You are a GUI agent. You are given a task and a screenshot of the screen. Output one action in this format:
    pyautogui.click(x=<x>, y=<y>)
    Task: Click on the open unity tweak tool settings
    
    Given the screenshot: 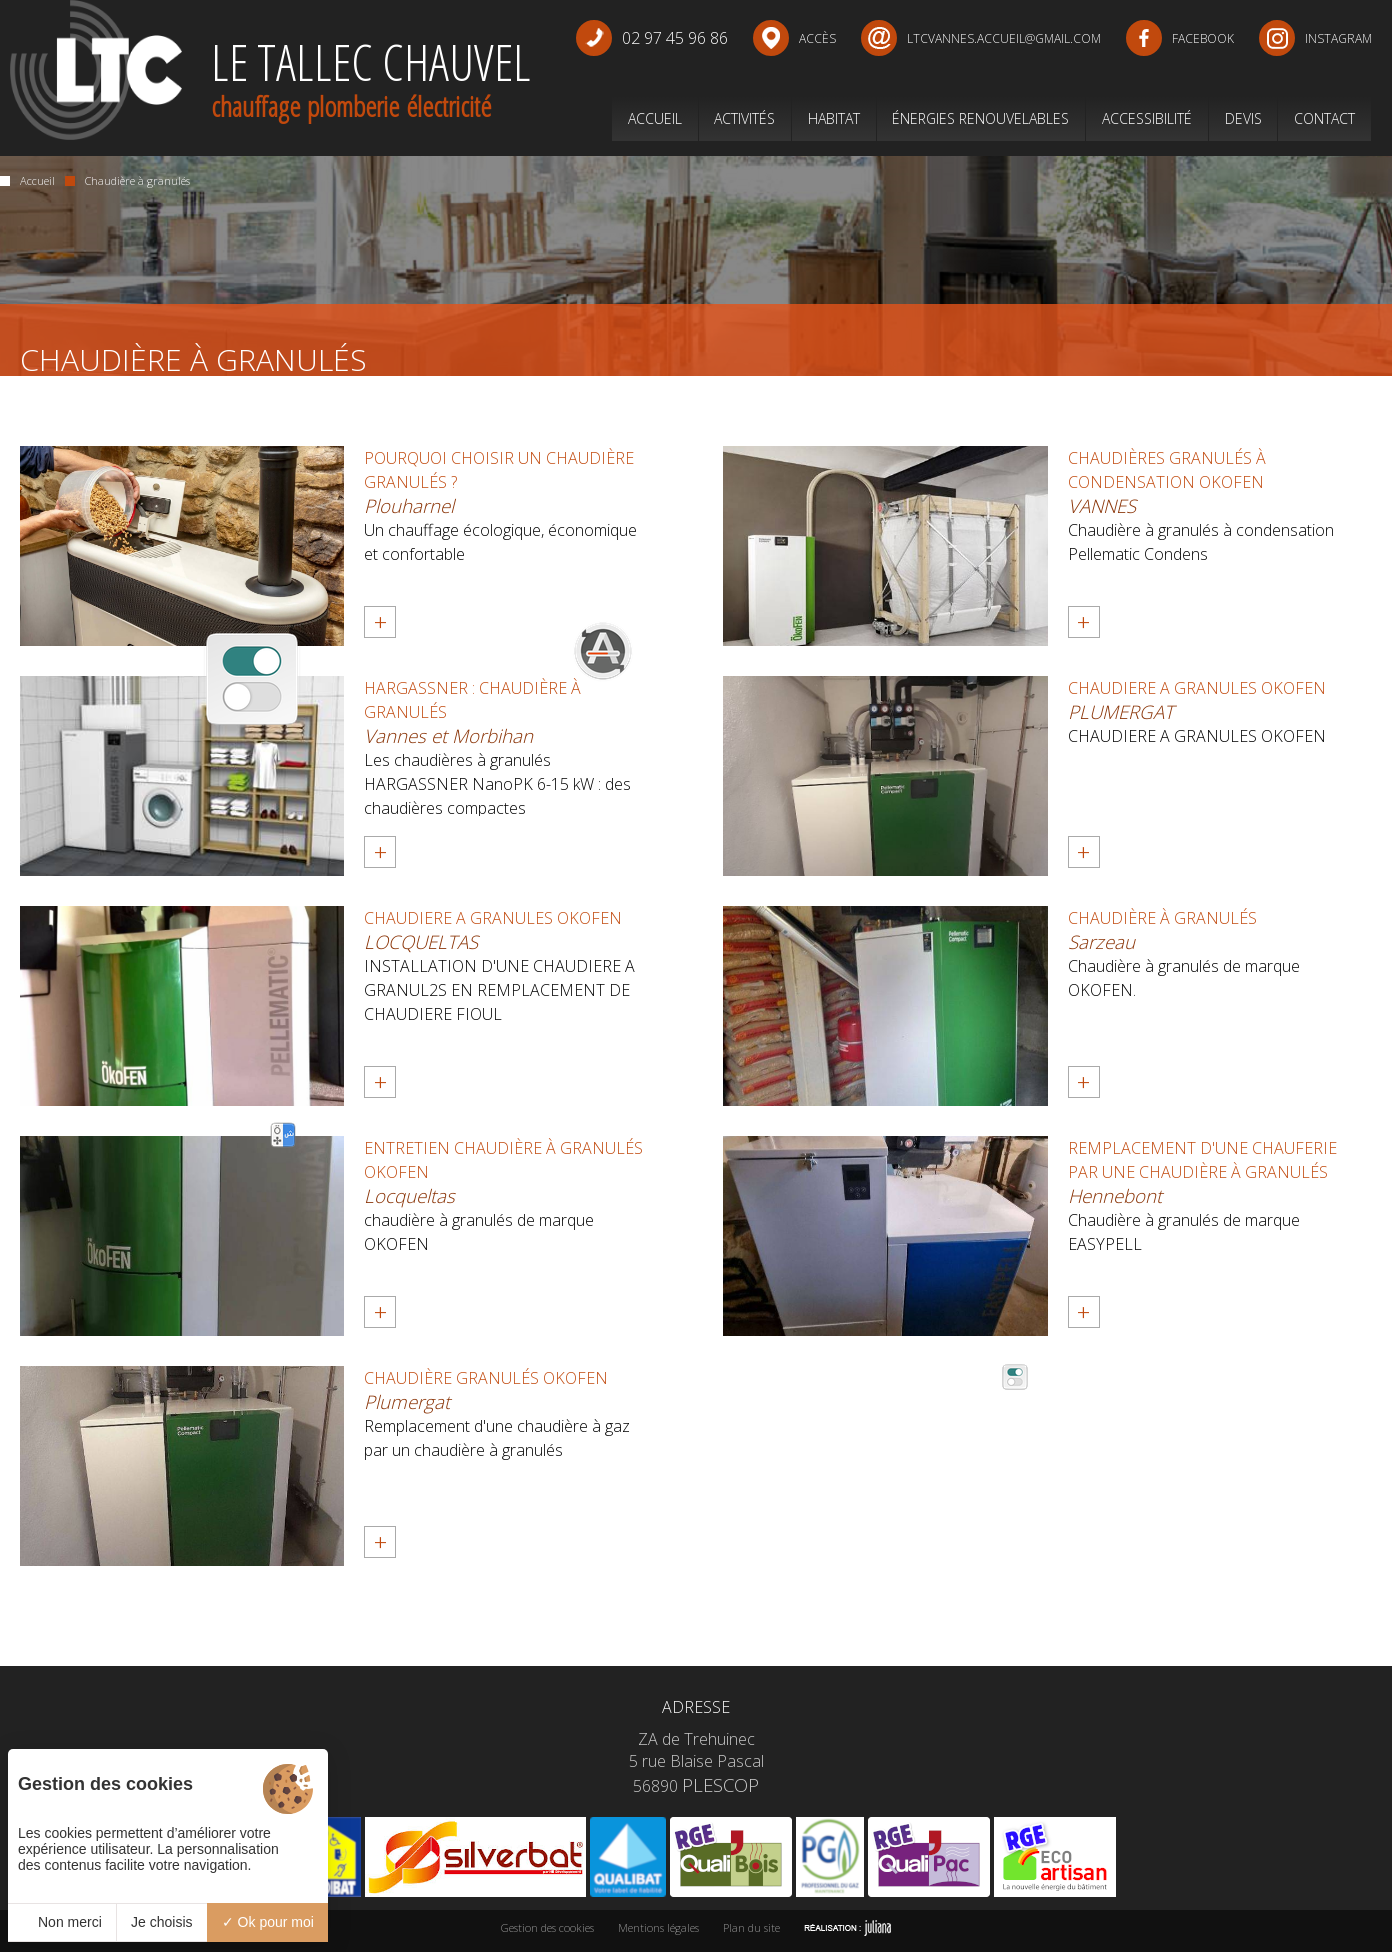 What is the action you would take?
    pyautogui.click(x=1015, y=1377)
    